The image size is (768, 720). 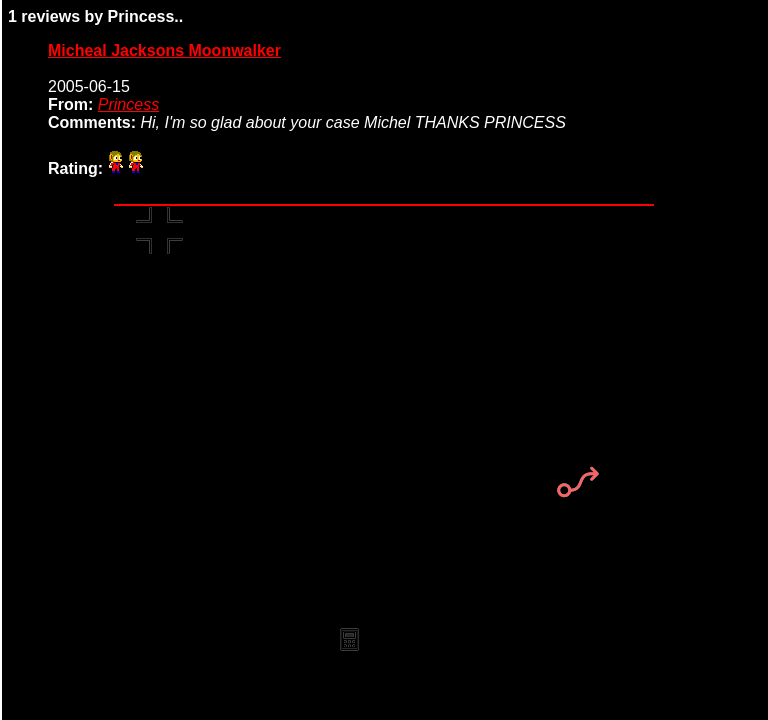 What do you see at coordinates (159, 230) in the screenshot?
I see `exit fullscreen mode` at bounding box center [159, 230].